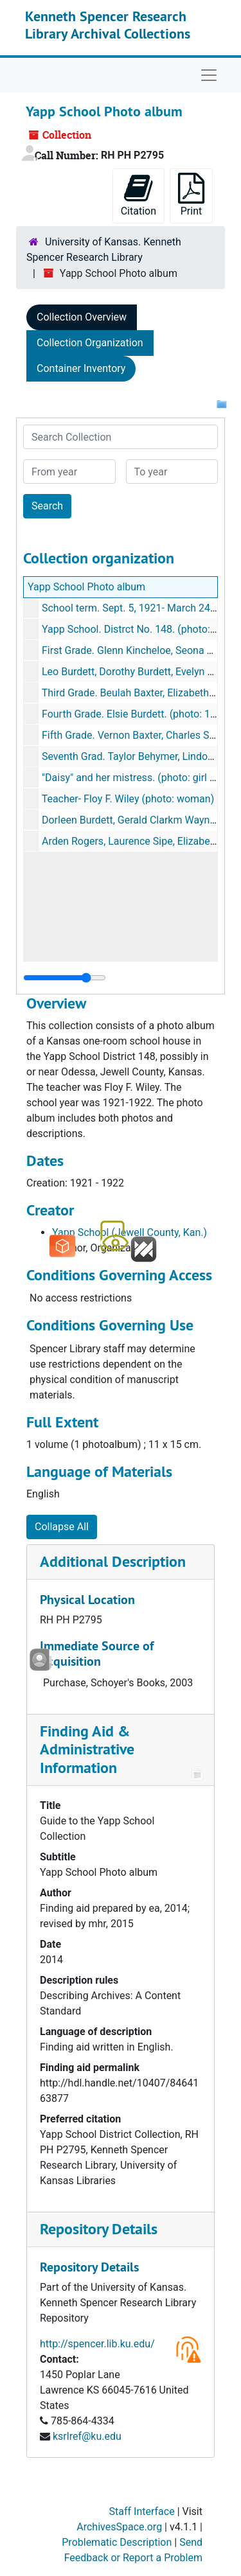 This screenshot has height=2576, width=241. What do you see at coordinates (197, 1774) in the screenshot?
I see `open a text file` at bounding box center [197, 1774].